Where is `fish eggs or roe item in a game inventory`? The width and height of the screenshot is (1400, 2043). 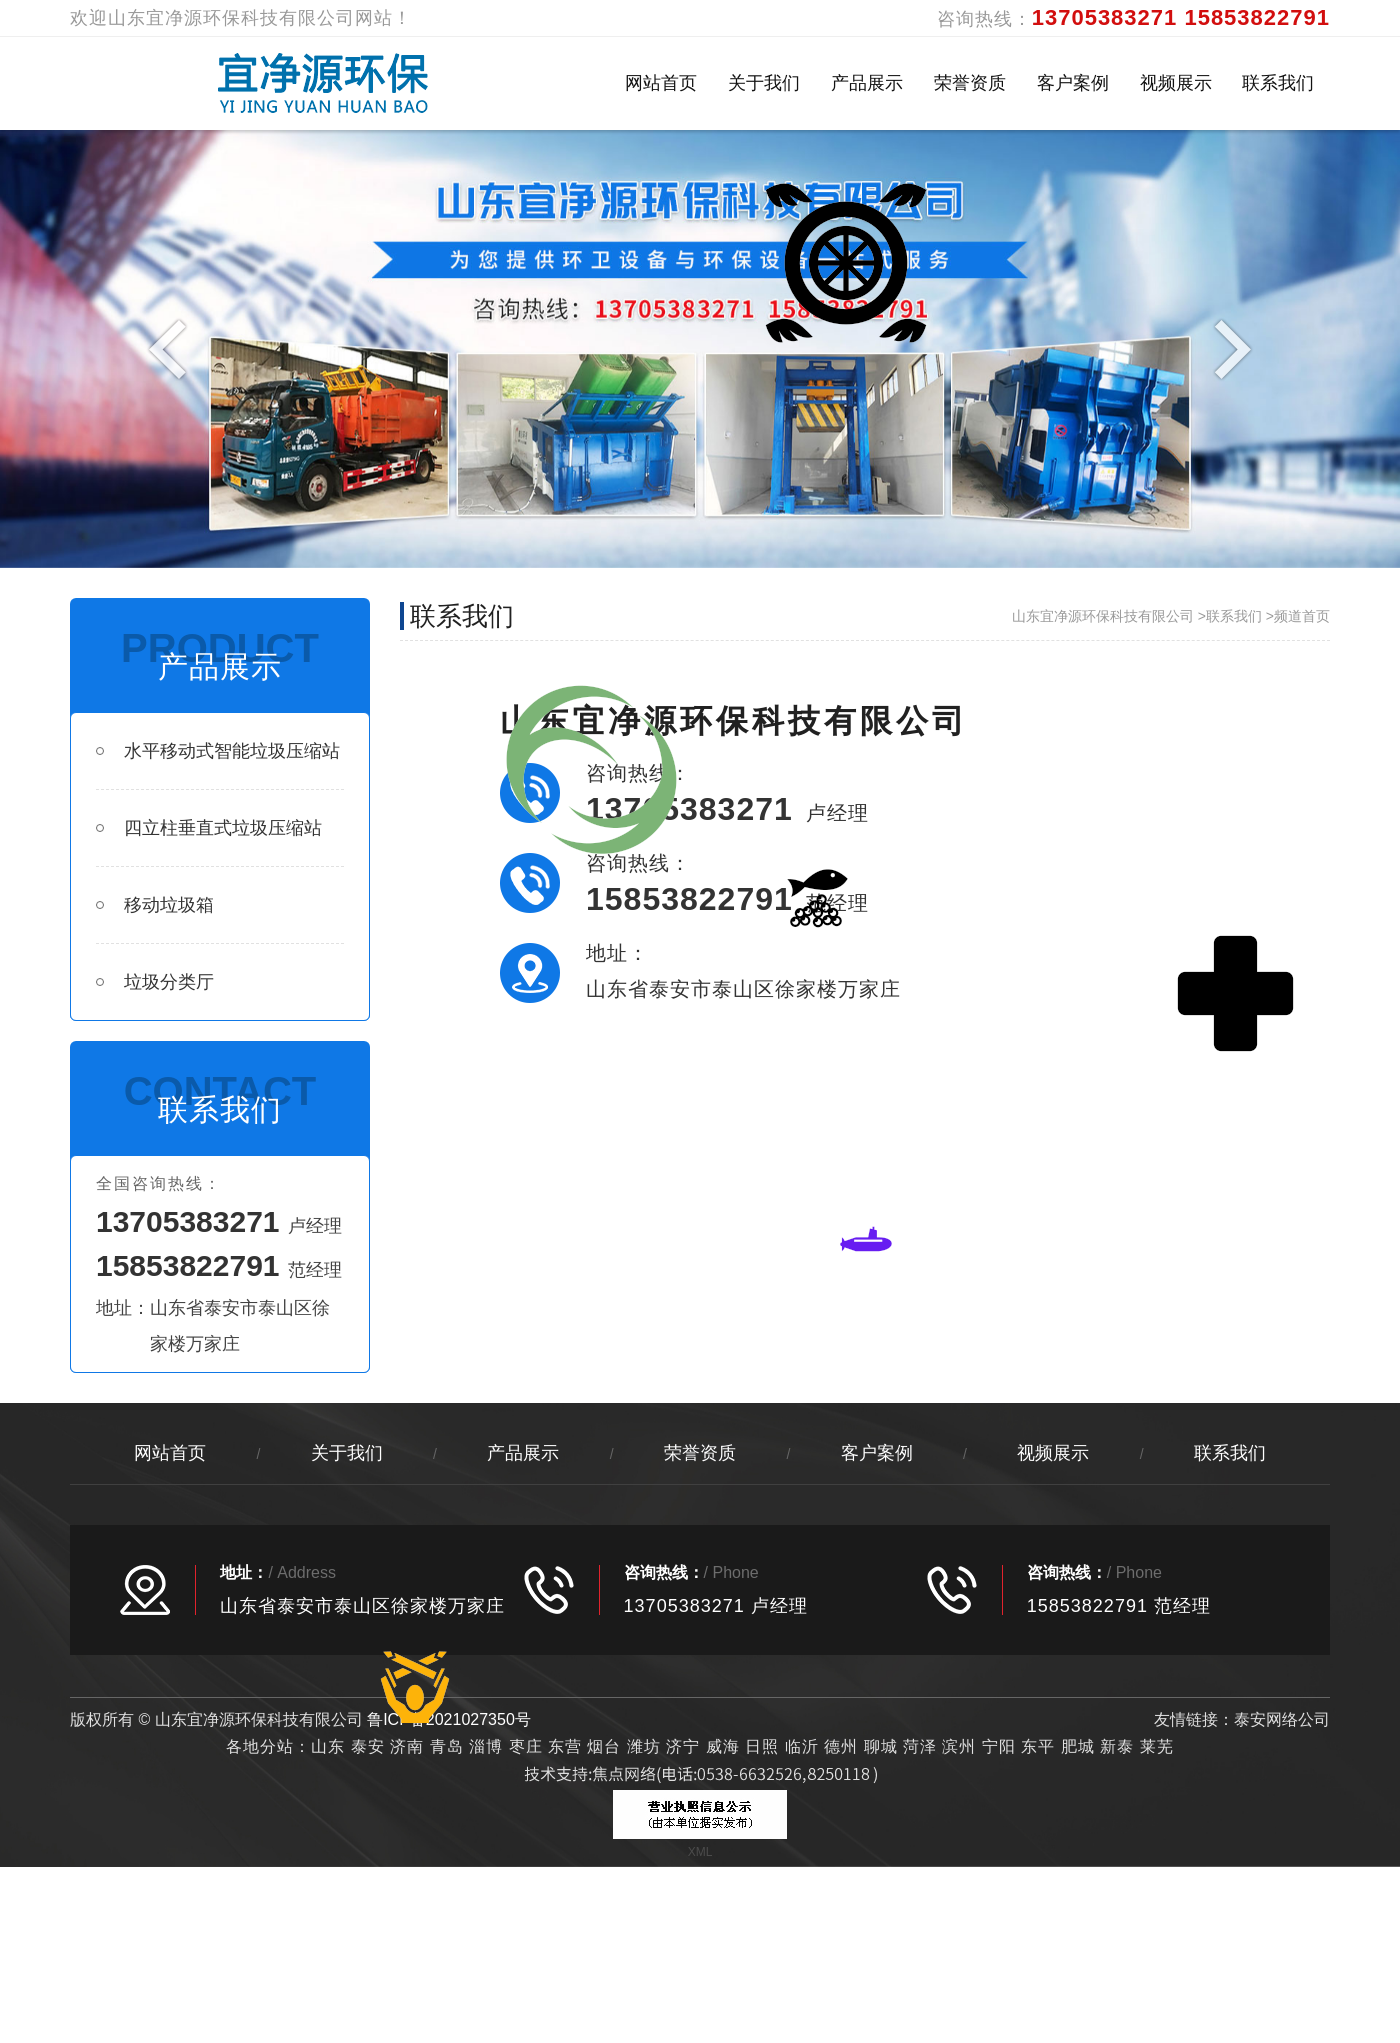 fish eggs or roe item in a game inventory is located at coordinates (817, 897).